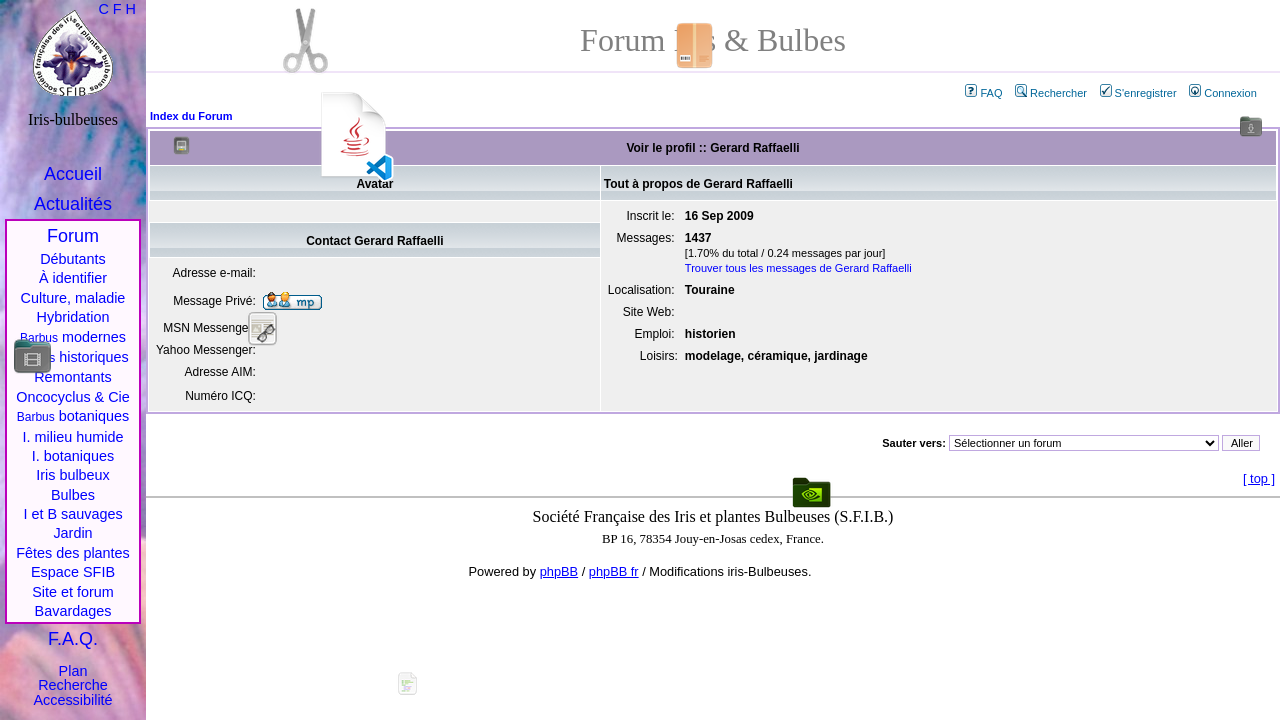 This screenshot has width=1280, height=720. I want to click on open a Java file in Visual Studio Code, so click(353, 136).